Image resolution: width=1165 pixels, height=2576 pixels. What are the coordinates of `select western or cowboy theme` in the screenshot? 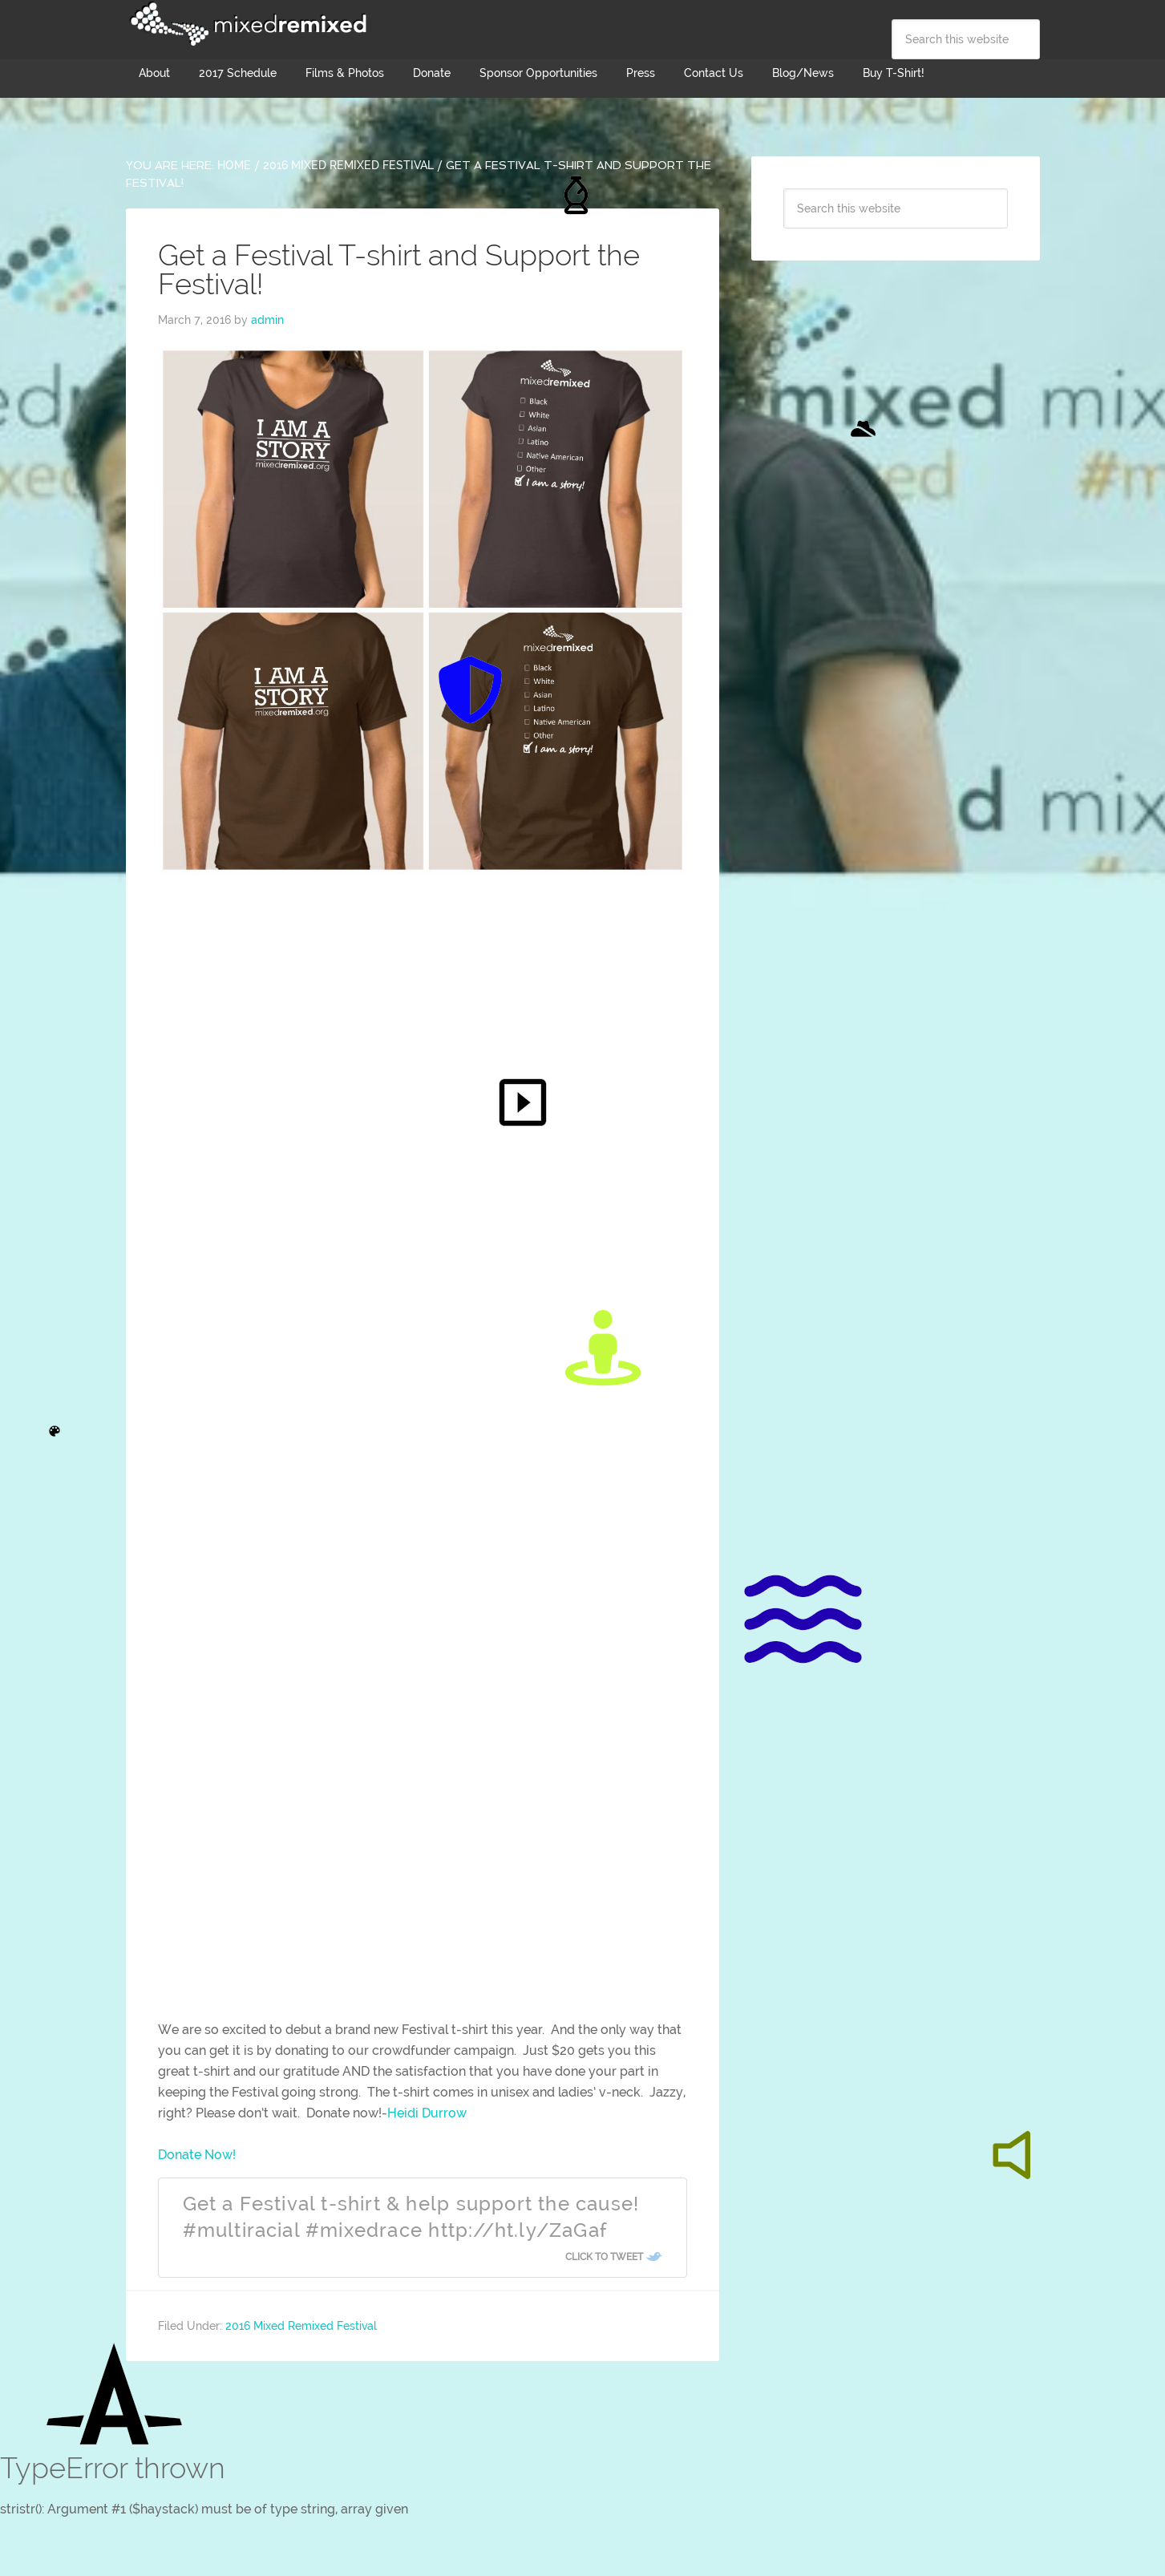 It's located at (863, 429).